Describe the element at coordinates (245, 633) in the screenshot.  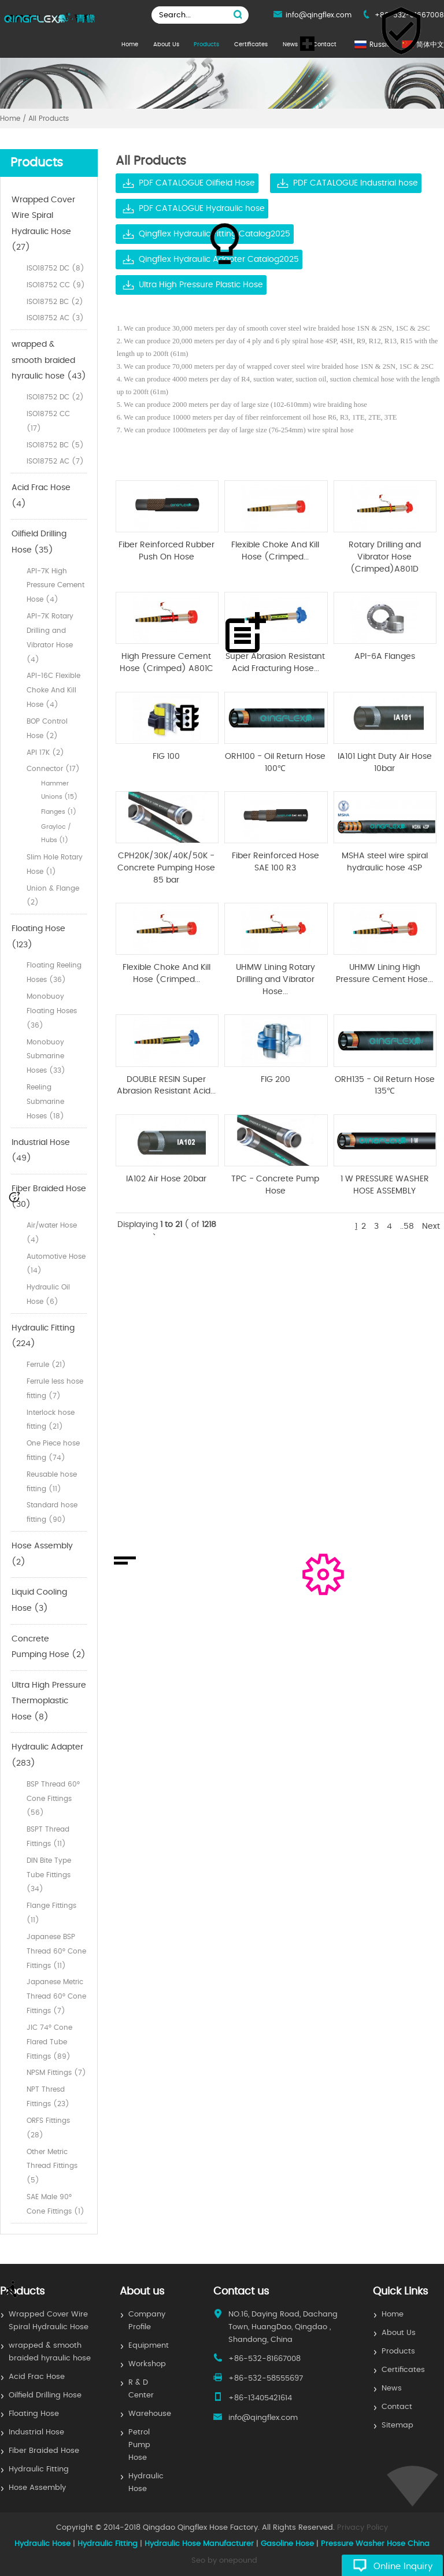
I see `create a new post or document` at that location.